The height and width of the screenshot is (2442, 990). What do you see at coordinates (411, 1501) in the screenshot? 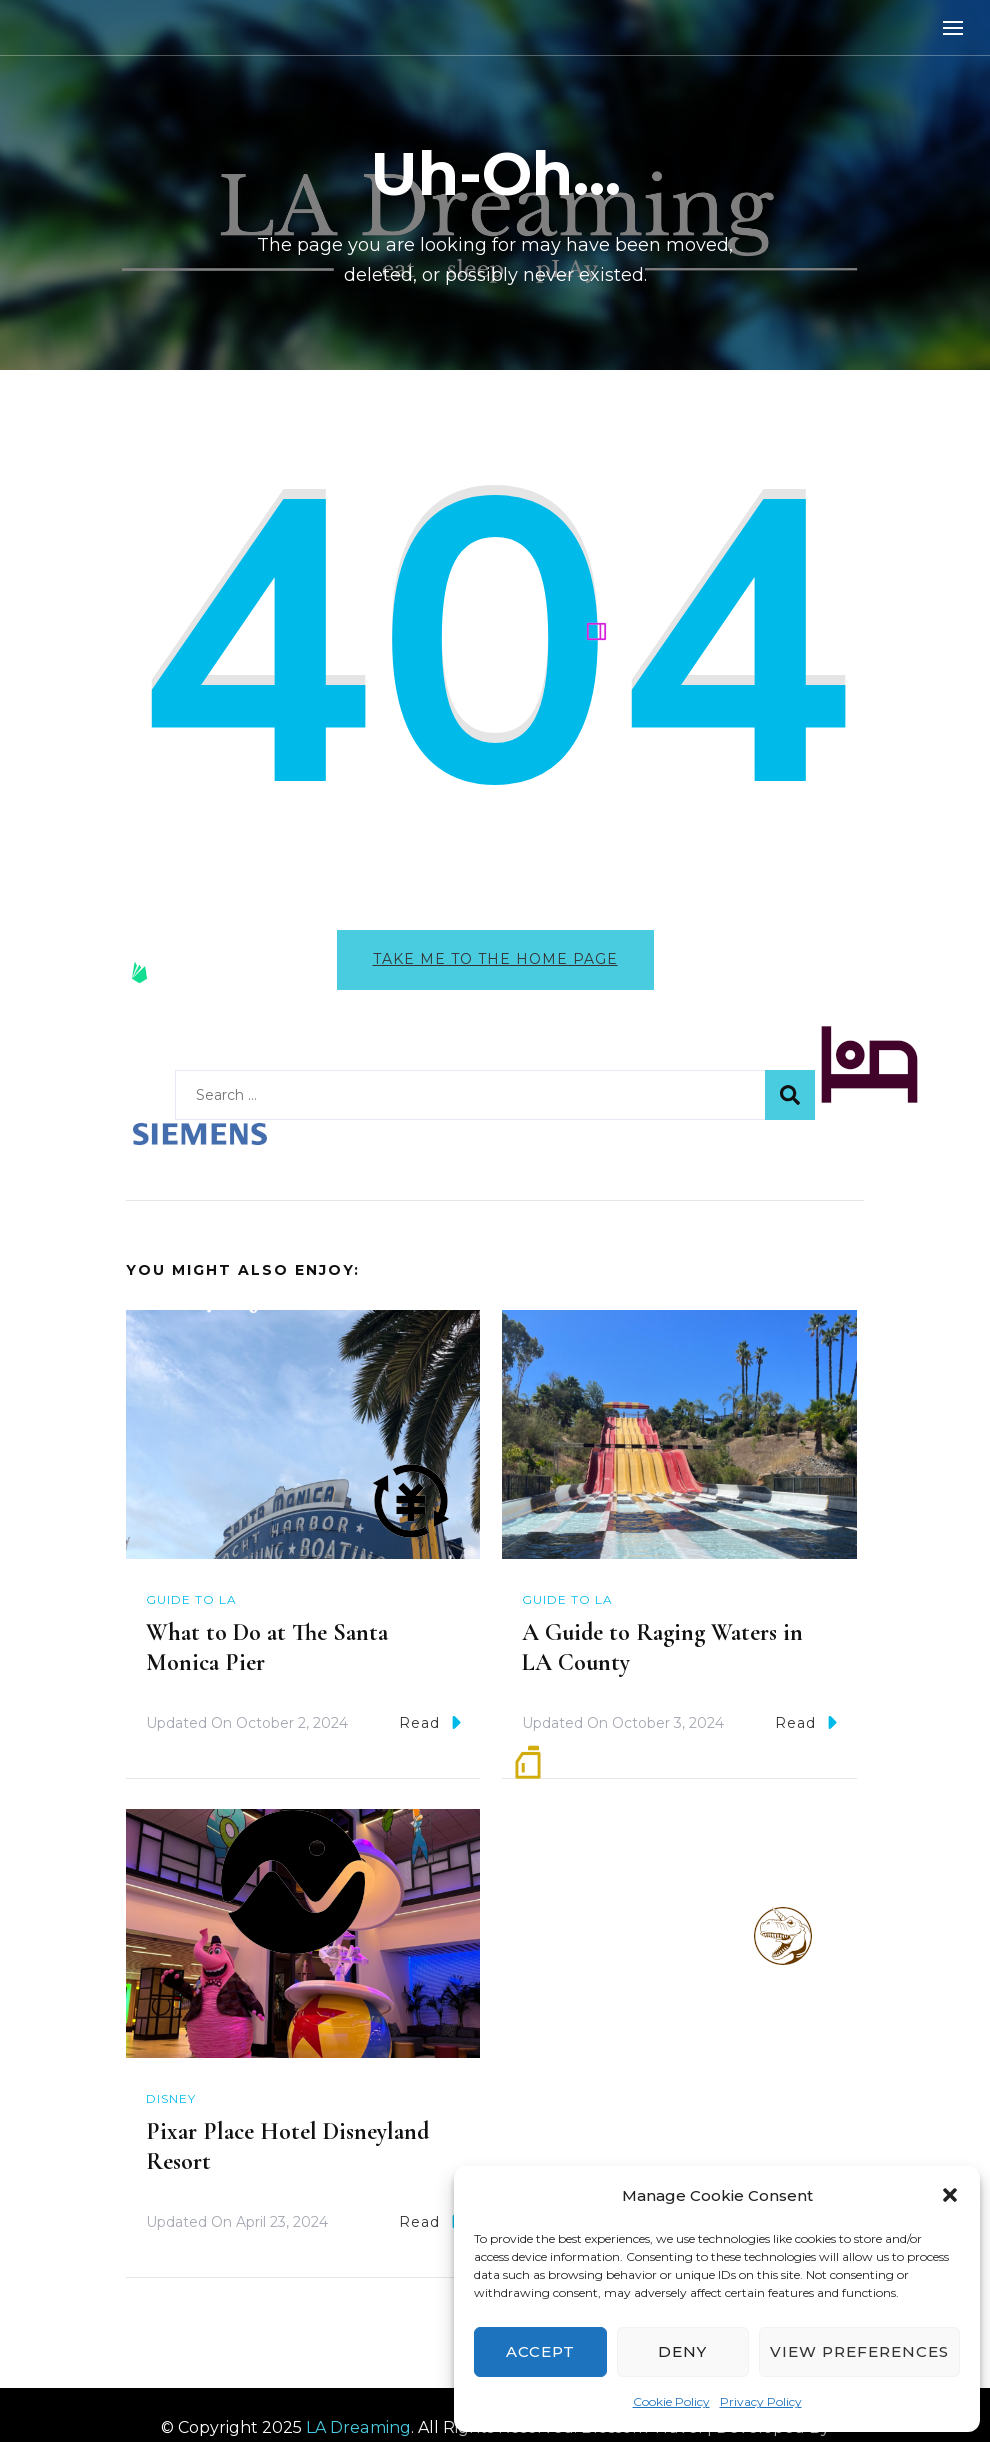
I see `convert currency to Chinese yuan (CNY)` at bounding box center [411, 1501].